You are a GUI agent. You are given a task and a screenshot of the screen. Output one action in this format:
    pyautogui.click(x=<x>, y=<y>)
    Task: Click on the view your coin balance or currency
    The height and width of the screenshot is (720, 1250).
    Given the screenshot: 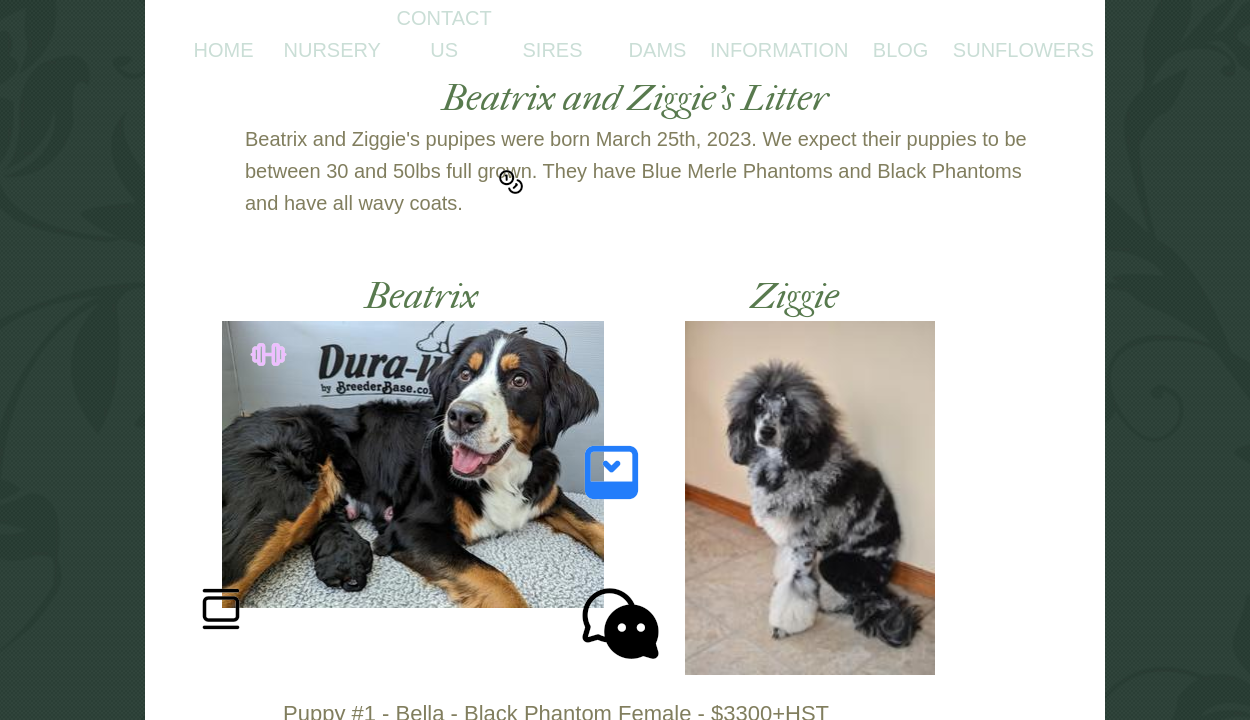 What is the action you would take?
    pyautogui.click(x=511, y=182)
    